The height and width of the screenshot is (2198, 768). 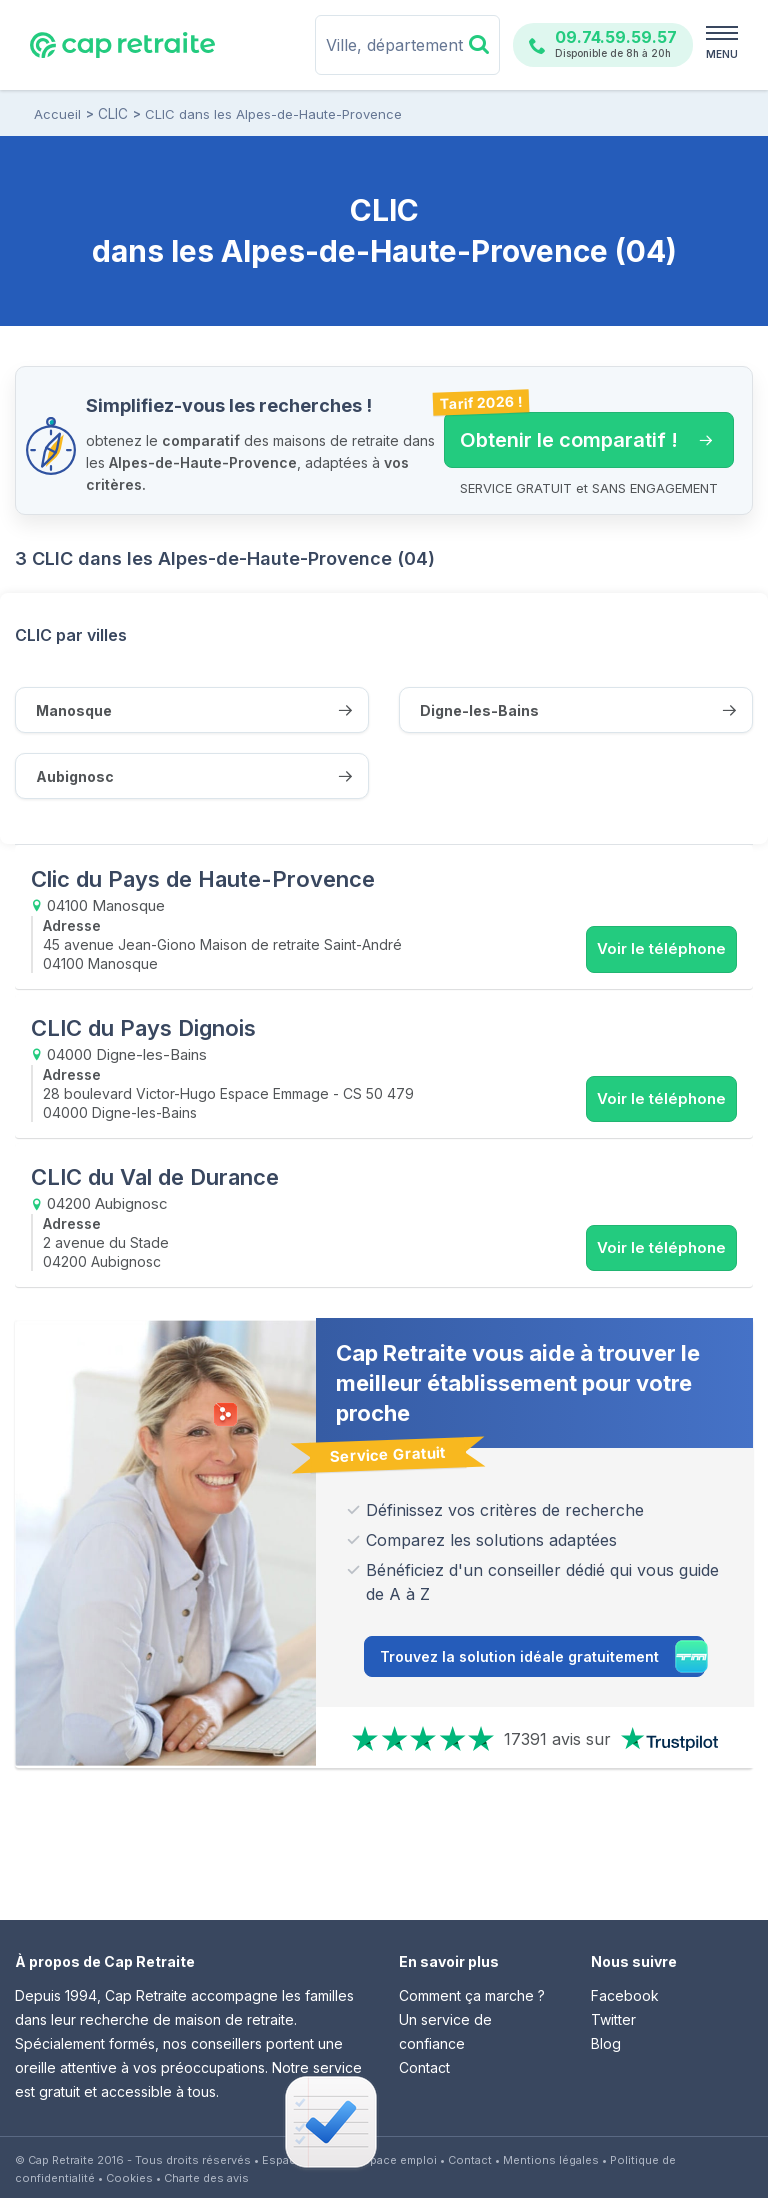 What do you see at coordinates (691, 1656) in the screenshot?
I see `launch trackmania racing game` at bounding box center [691, 1656].